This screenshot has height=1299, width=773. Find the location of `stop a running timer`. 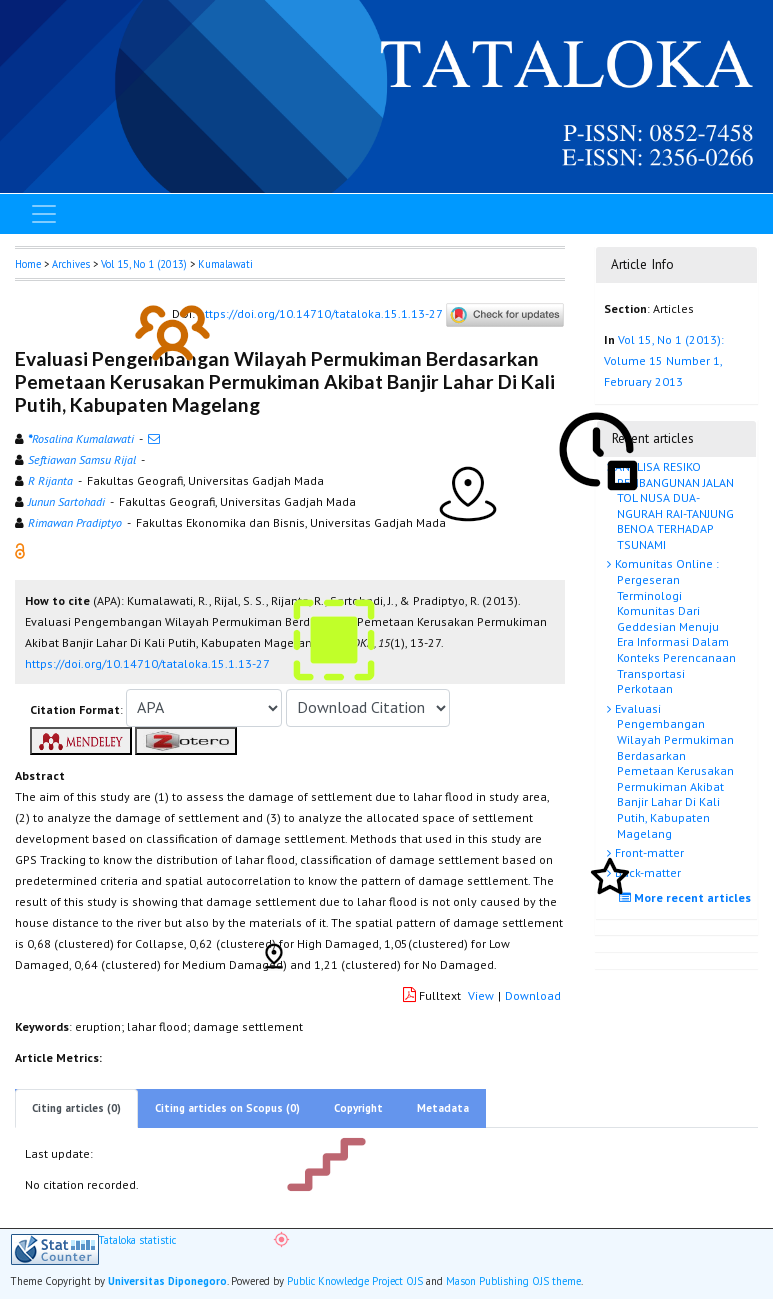

stop a running timer is located at coordinates (596, 449).